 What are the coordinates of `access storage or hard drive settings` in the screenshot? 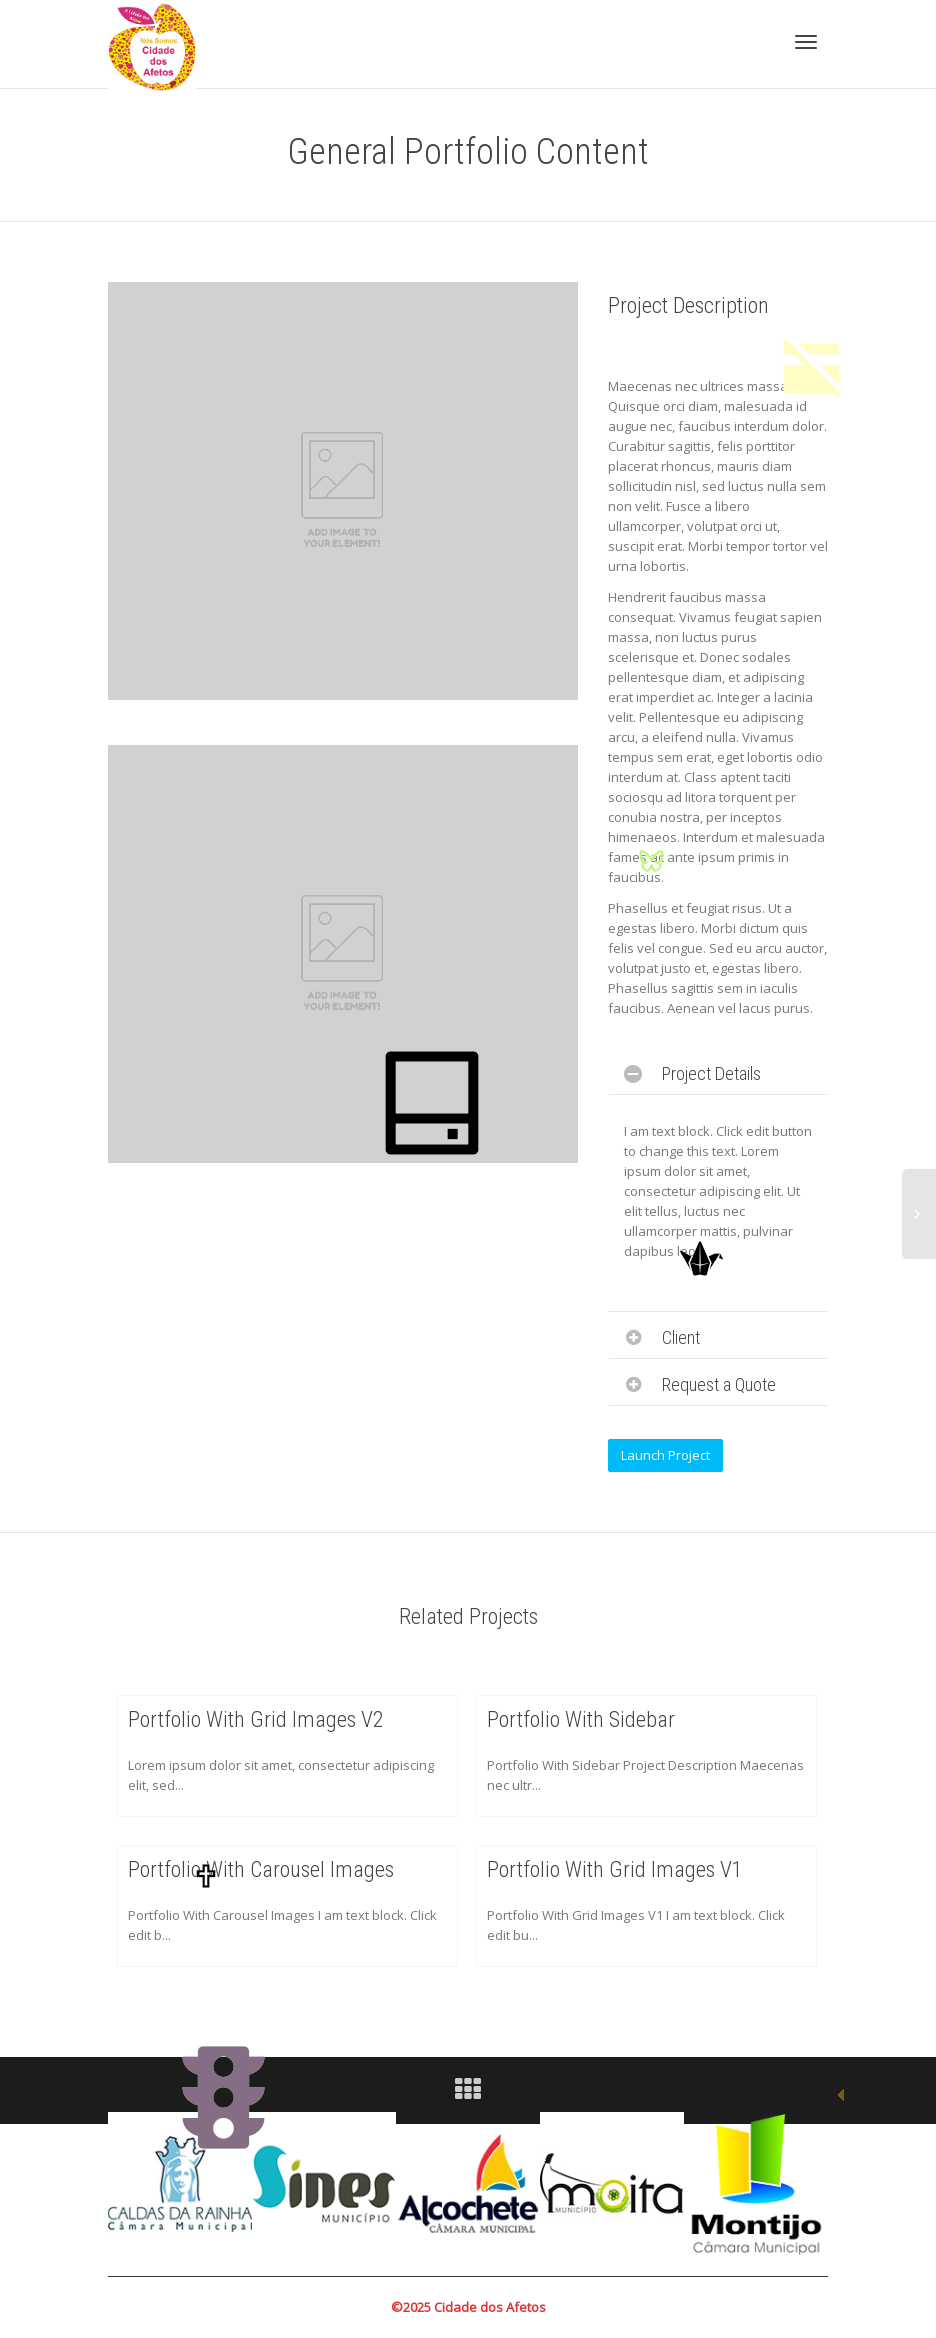 It's located at (432, 1103).